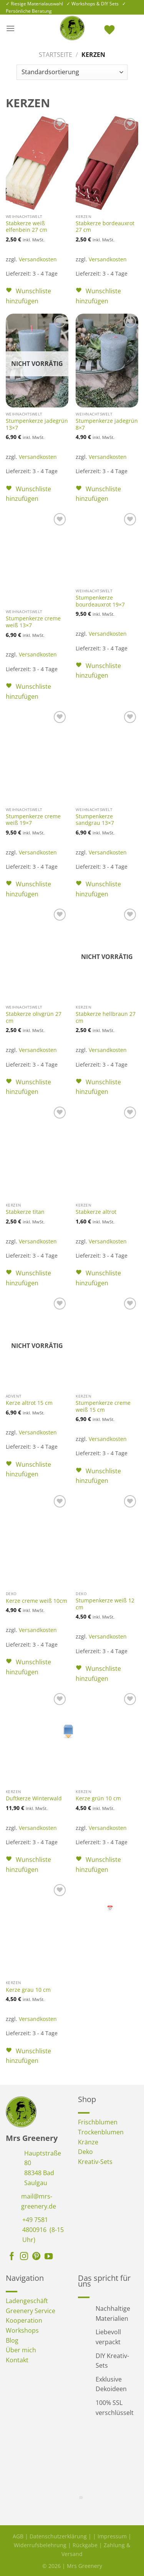 The height and width of the screenshot is (2576, 144). Describe the element at coordinates (110, 1908) in the screenshot. I see `view calendar events and reminders` at that location.